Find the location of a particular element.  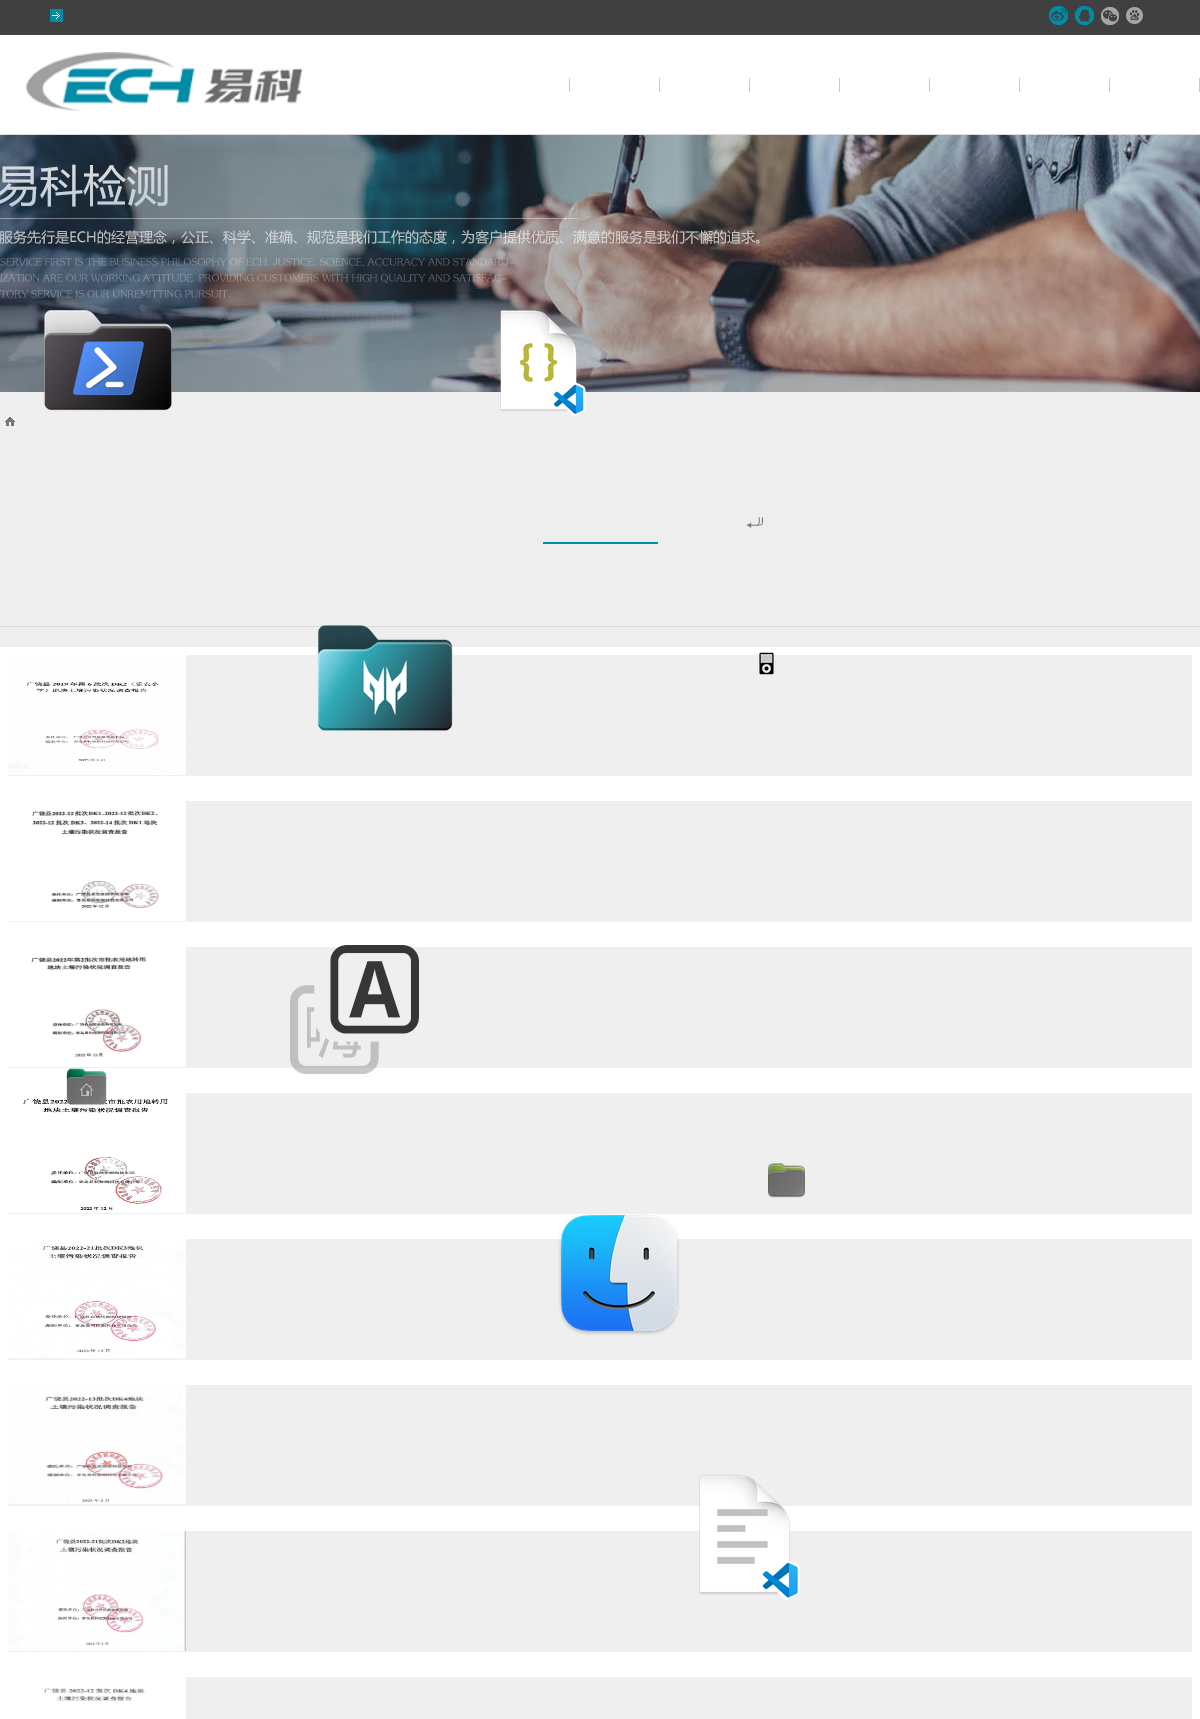

open or edit a JSON file in Visual Studio Code is located at coordinates (538, 362).